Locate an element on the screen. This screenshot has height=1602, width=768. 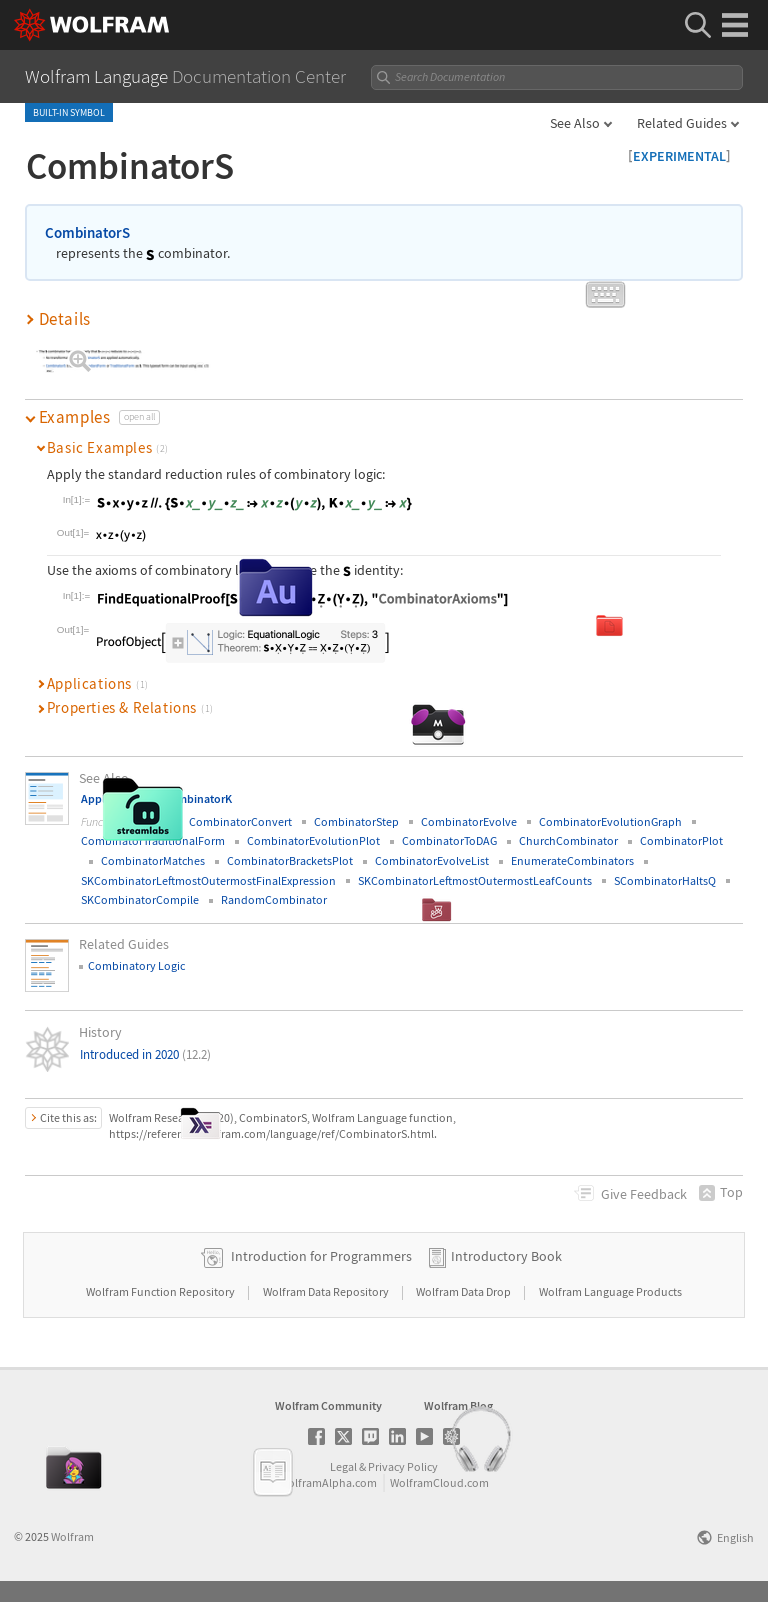
open streamlabs project files folder is located at coordinates (142, 811).